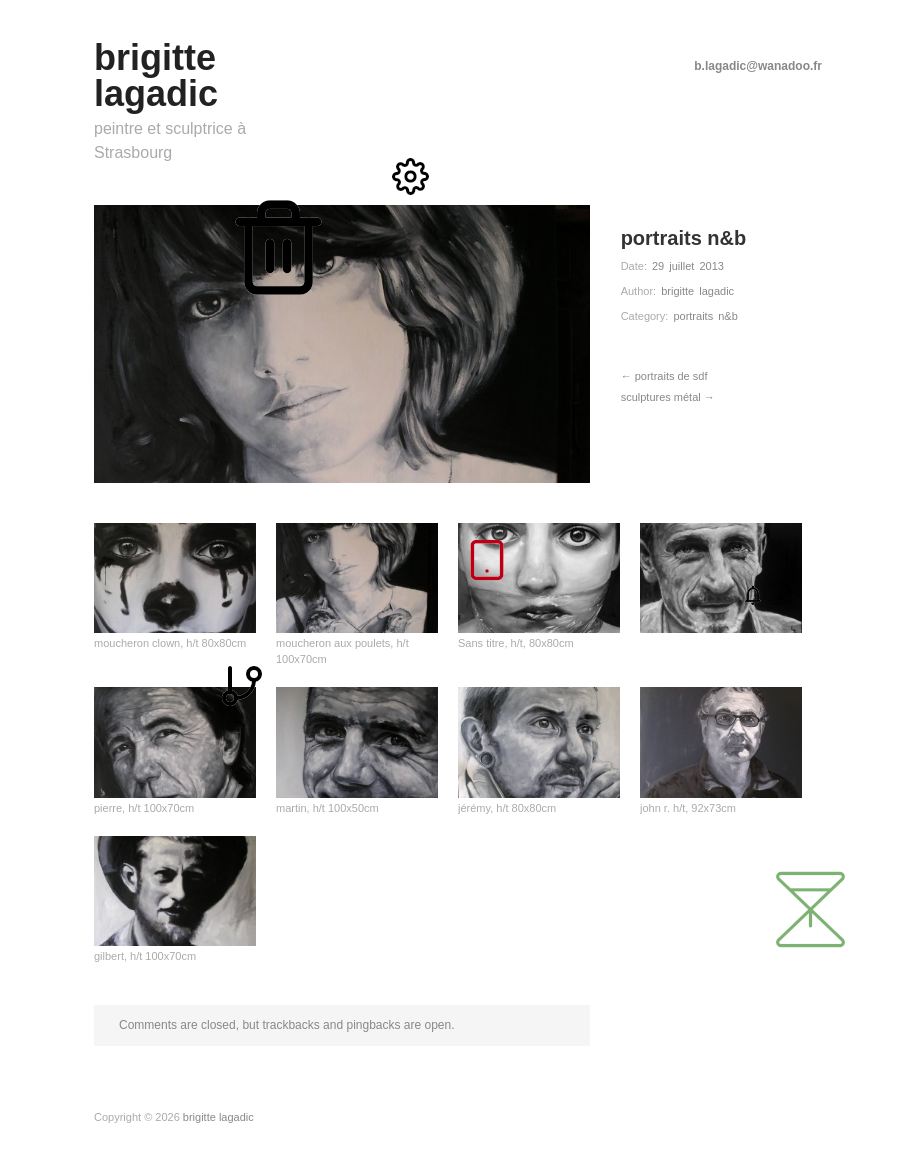  Describe the element at coordinates (410, 176) in the screenshot. I see `access app settings and preferences` at that location.